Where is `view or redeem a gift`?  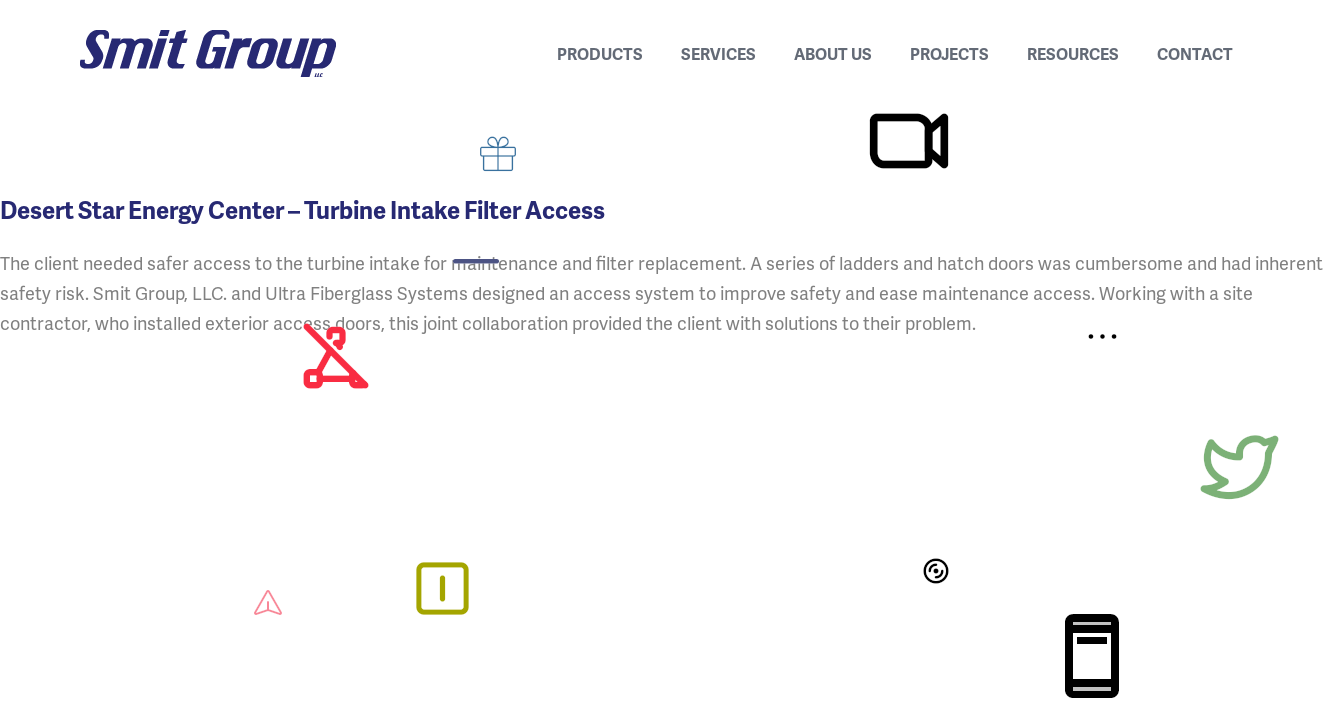
view or redeem a gift is located at coordinates (498, 156).